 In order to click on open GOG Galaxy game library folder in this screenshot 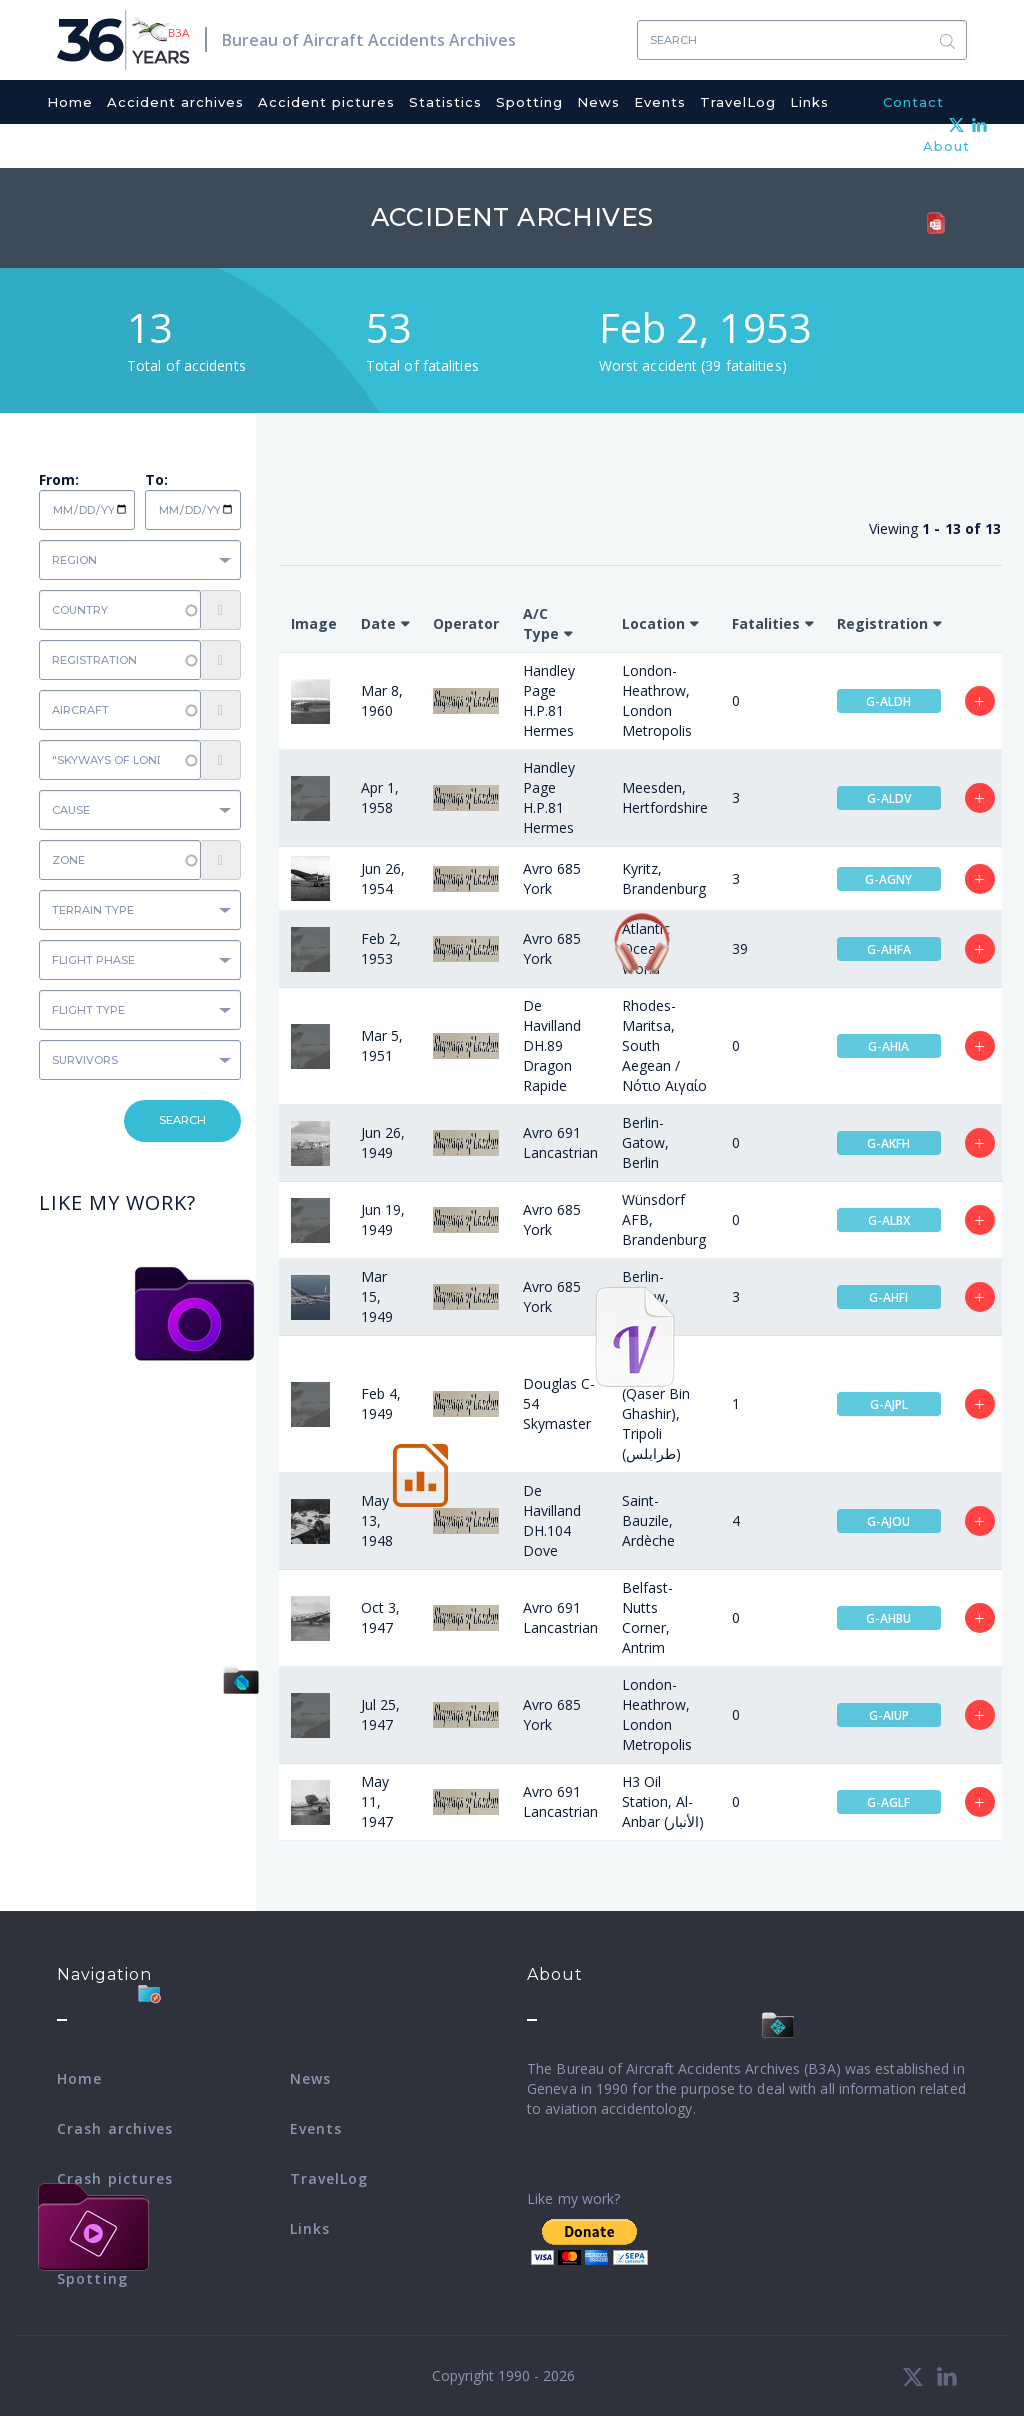, I will do `click(194, 1317)`.